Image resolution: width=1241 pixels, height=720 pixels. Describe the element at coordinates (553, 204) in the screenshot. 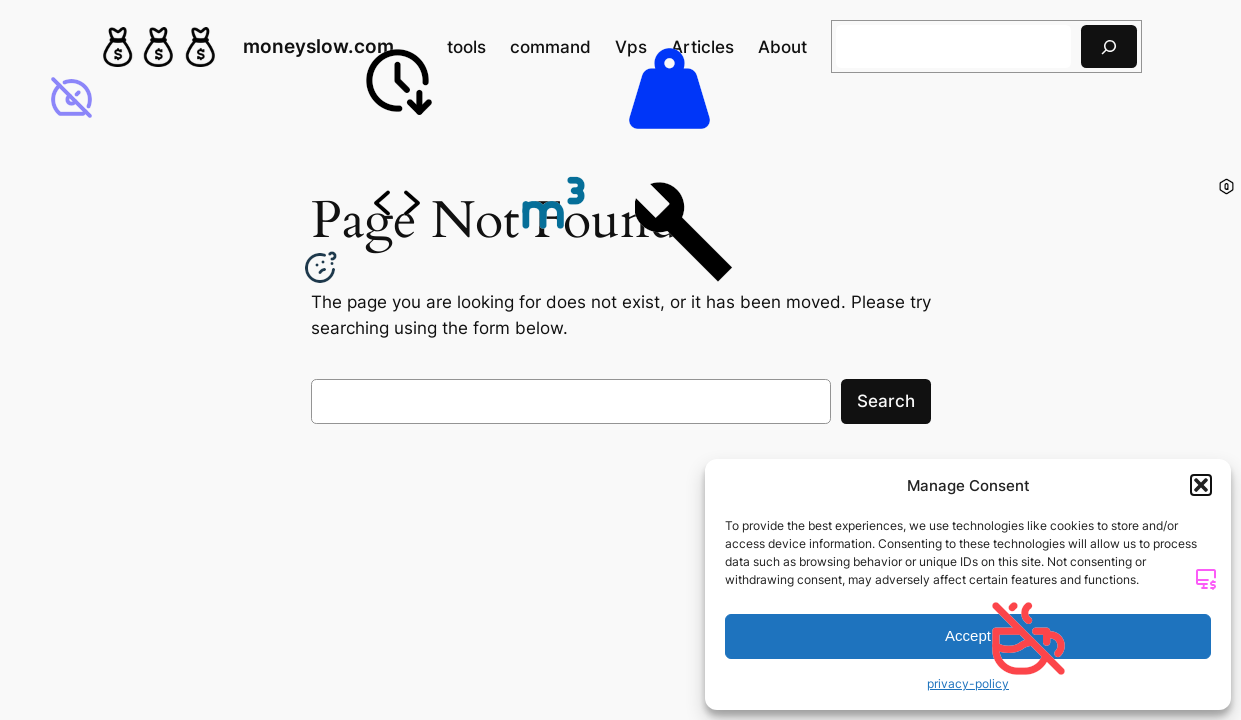

I see `indicates volume measurement in cubic meters` at that location.